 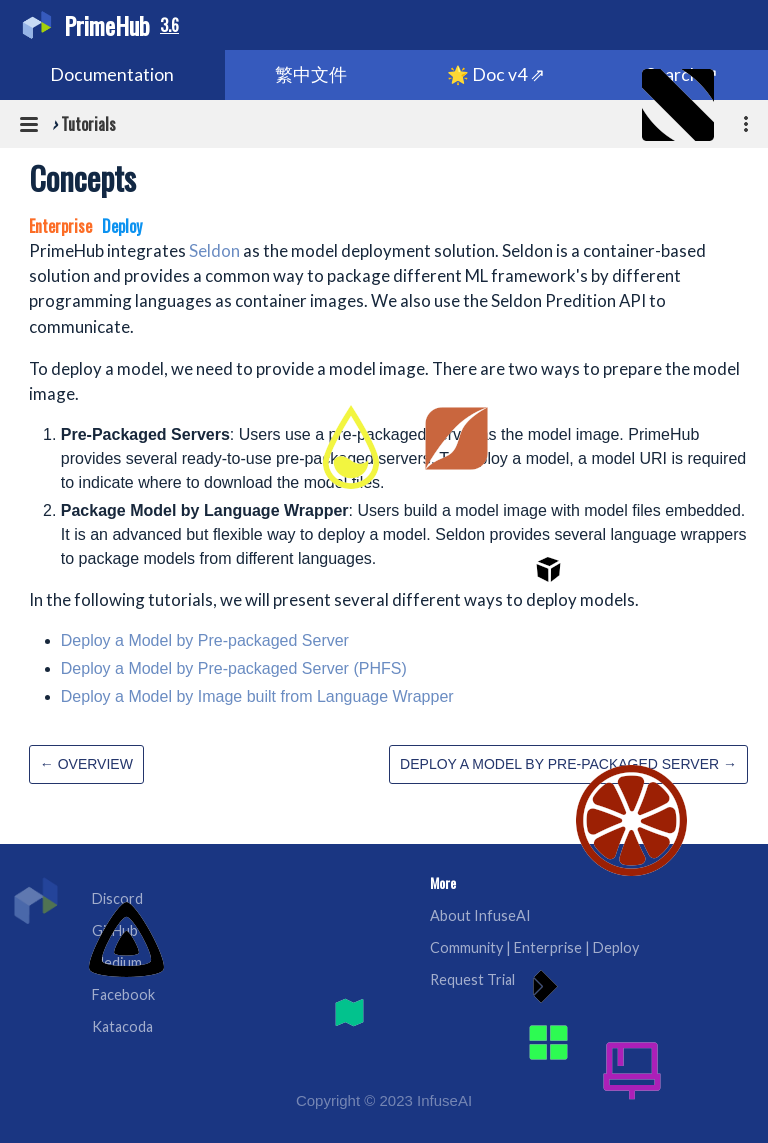 I want to click on open Jellyfin media server app, so click(x=126, y=939).